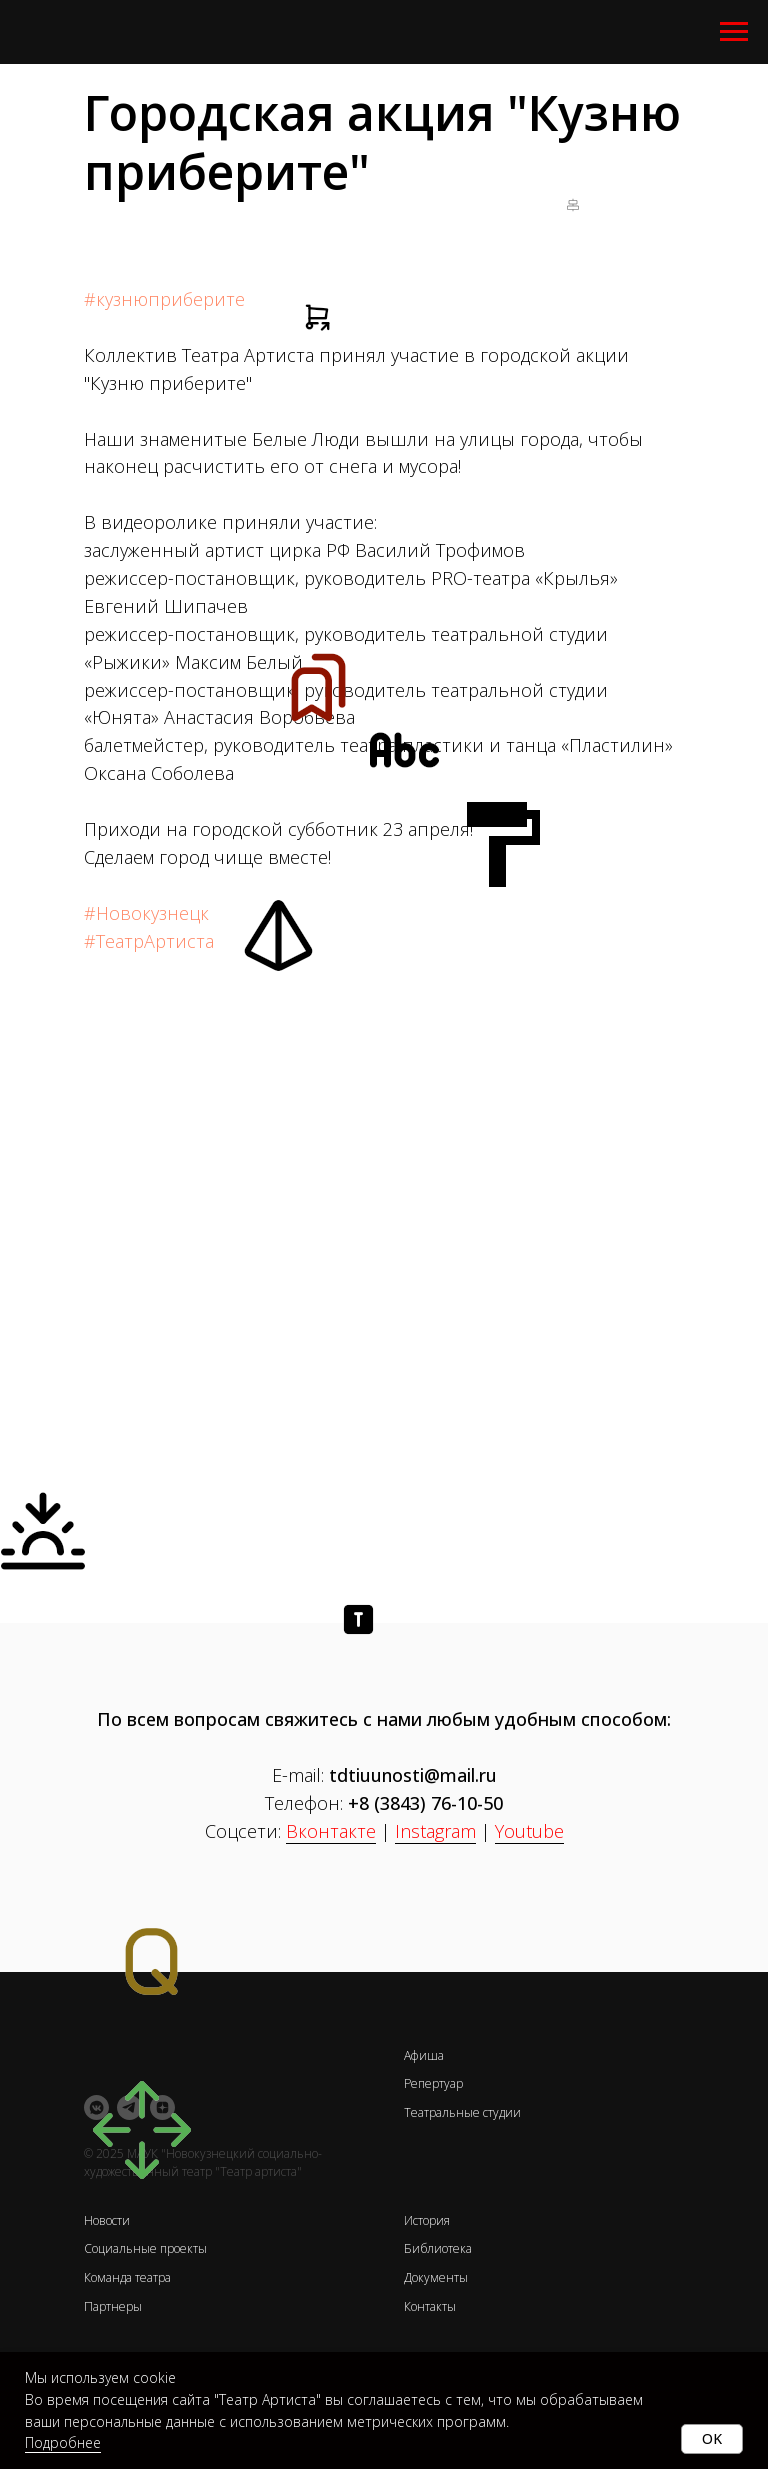  Describe the element at coordinates (318, 687) in the screenshot. I see `view all saved bookmarks` at that location.